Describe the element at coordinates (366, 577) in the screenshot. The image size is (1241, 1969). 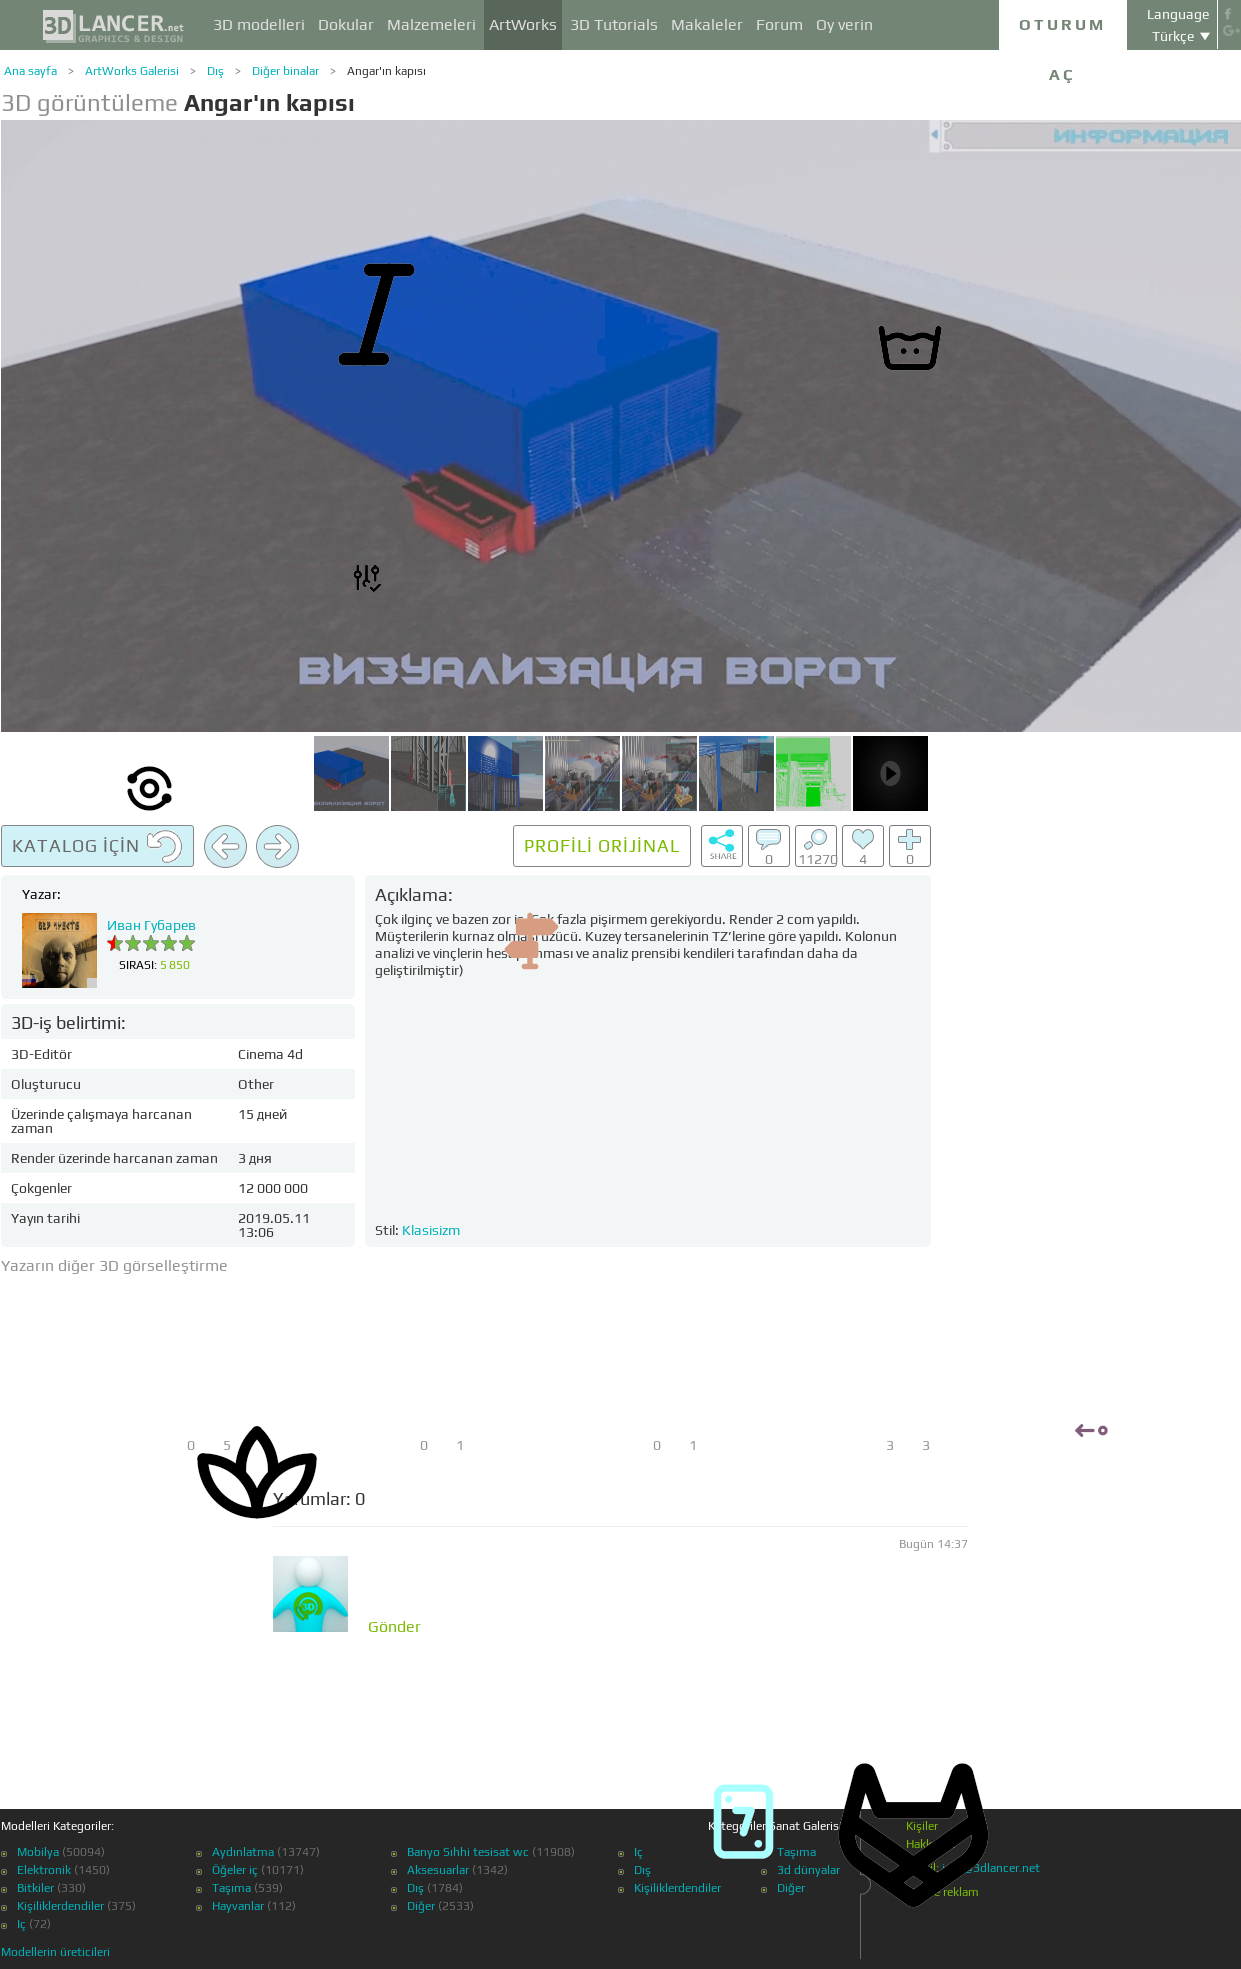
I see `settings saved successfully` at that location.